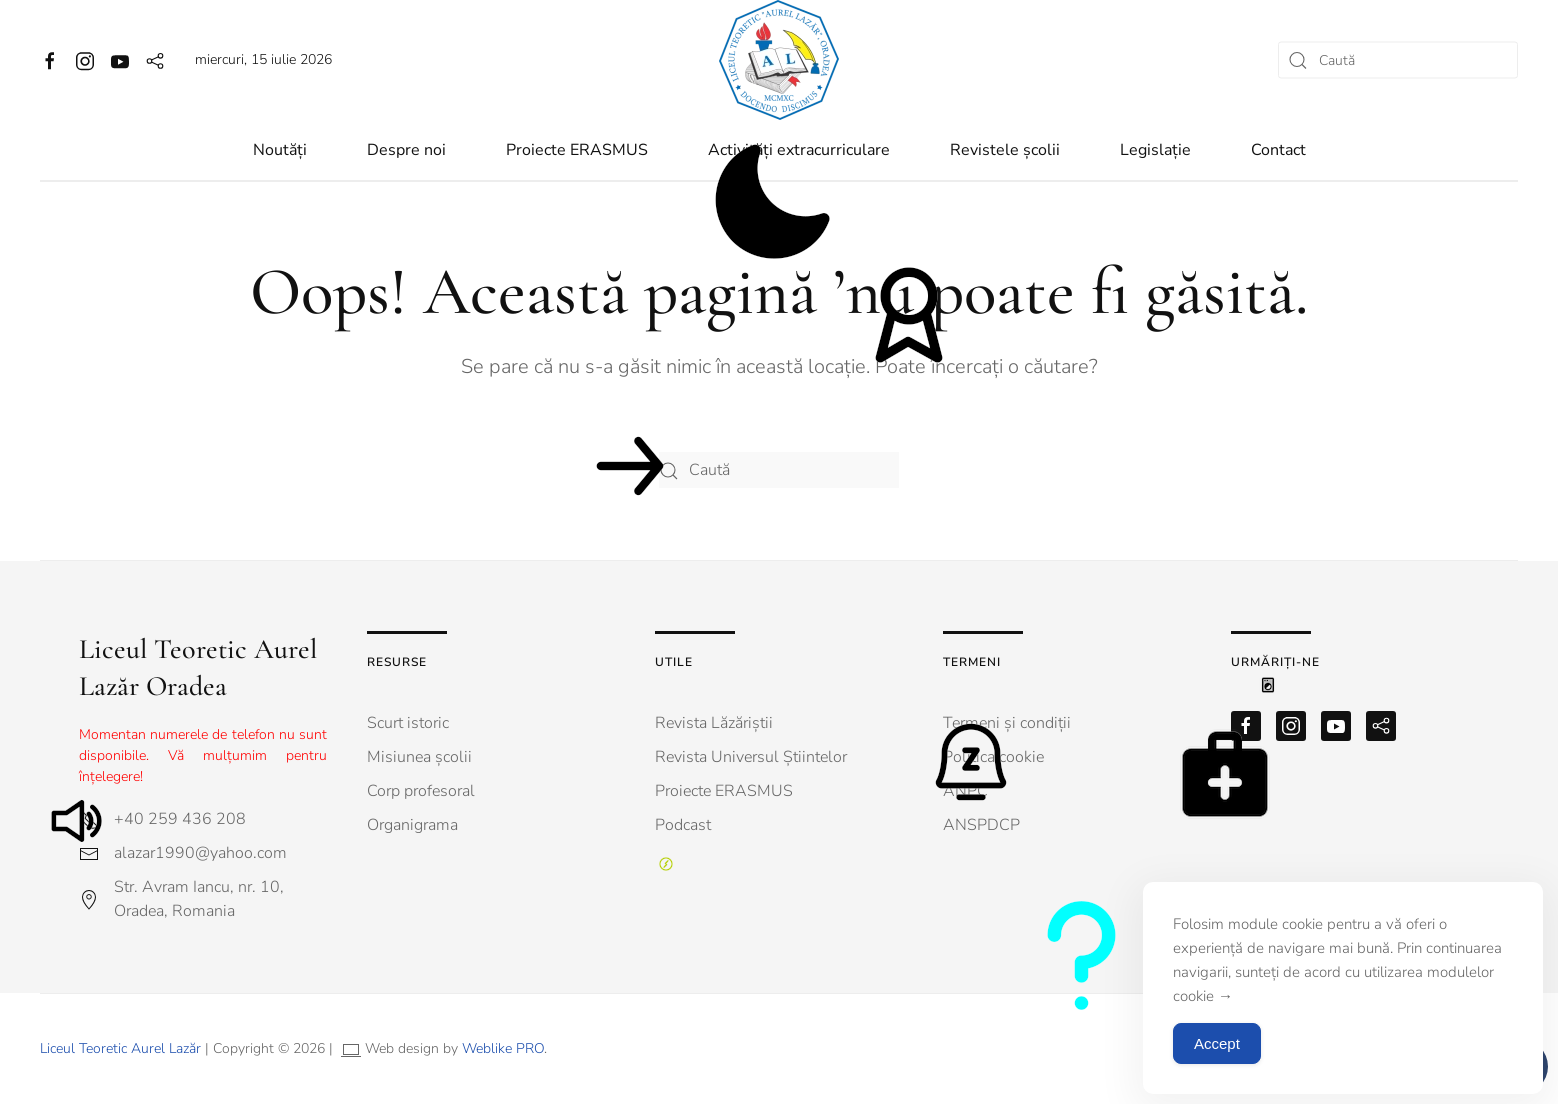  Describe the element at coordinates (76, 821) in the screenshot. I see `increase or unmute audio volume` at that location.